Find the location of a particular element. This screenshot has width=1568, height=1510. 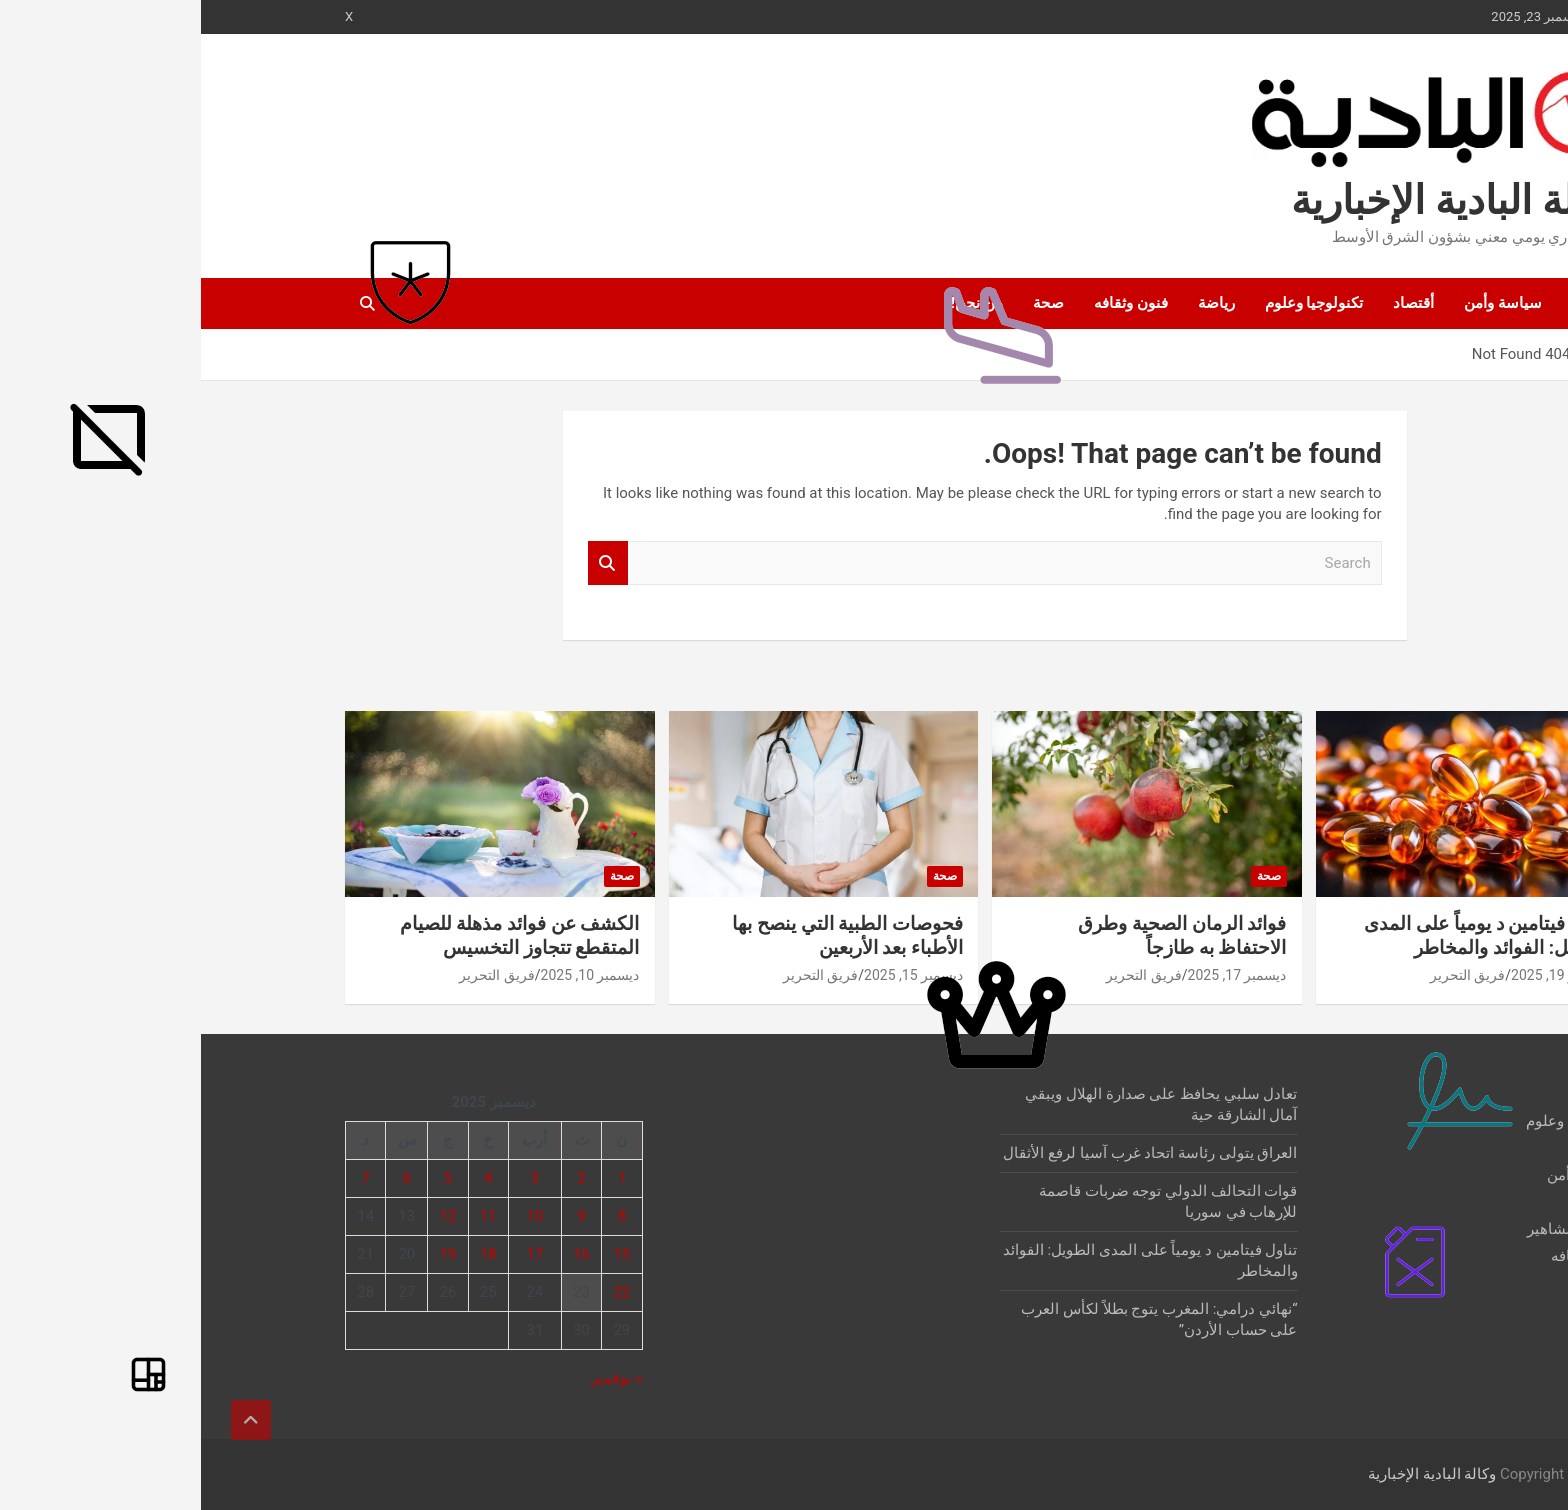

indicates fuel or gas station nearby is located at coordinates (1415, 1262).